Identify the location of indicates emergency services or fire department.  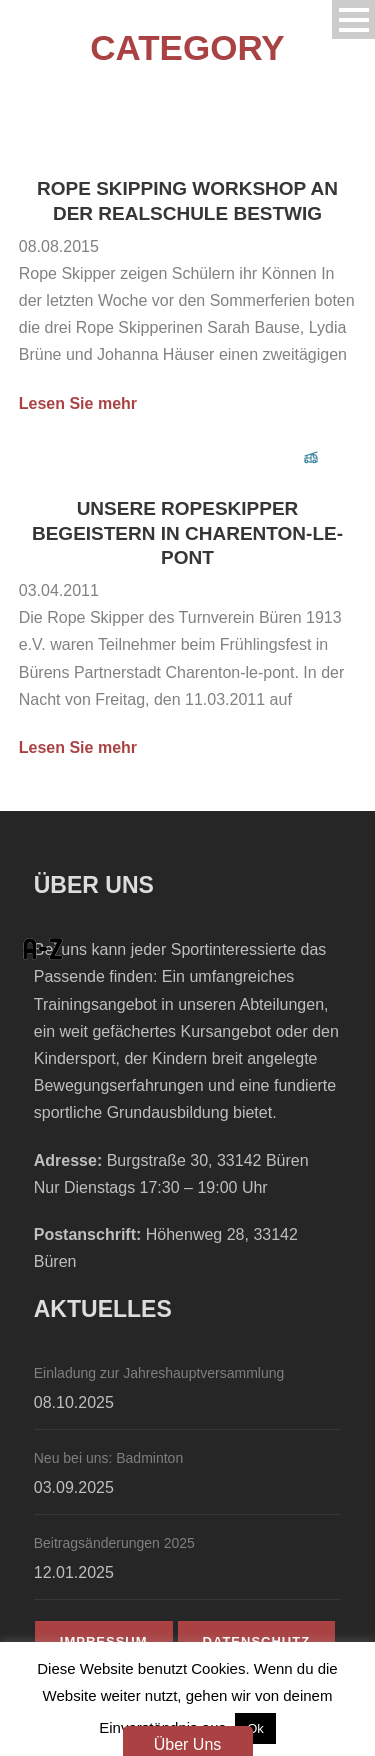
(311, 458).